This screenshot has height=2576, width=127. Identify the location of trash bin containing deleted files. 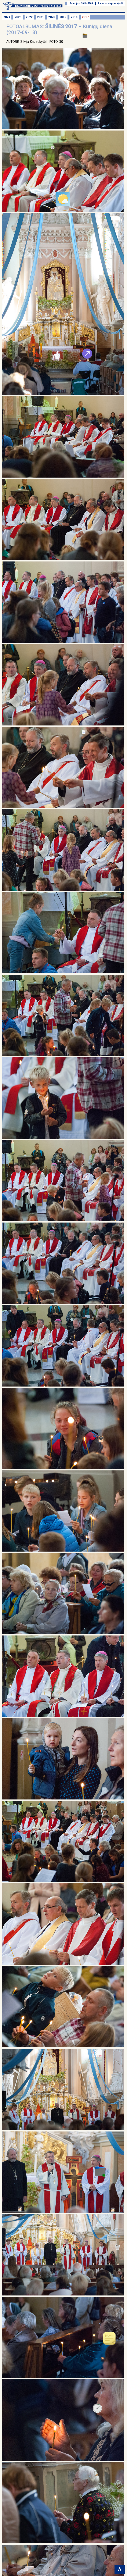
(117, 2247).